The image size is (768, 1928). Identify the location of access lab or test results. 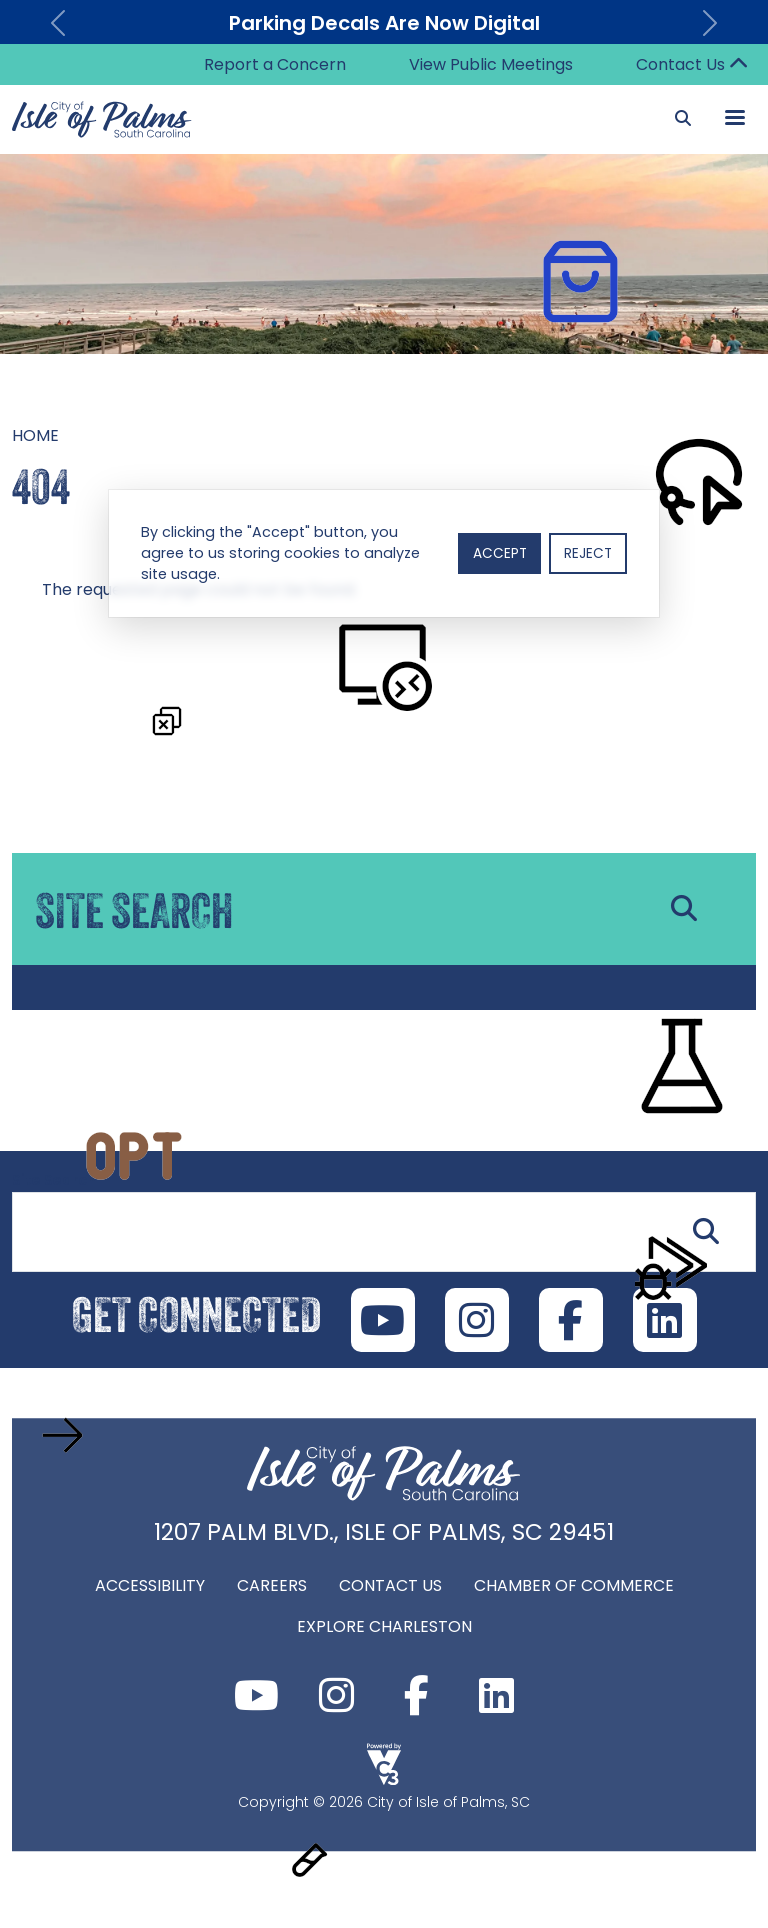
(309, 1860).